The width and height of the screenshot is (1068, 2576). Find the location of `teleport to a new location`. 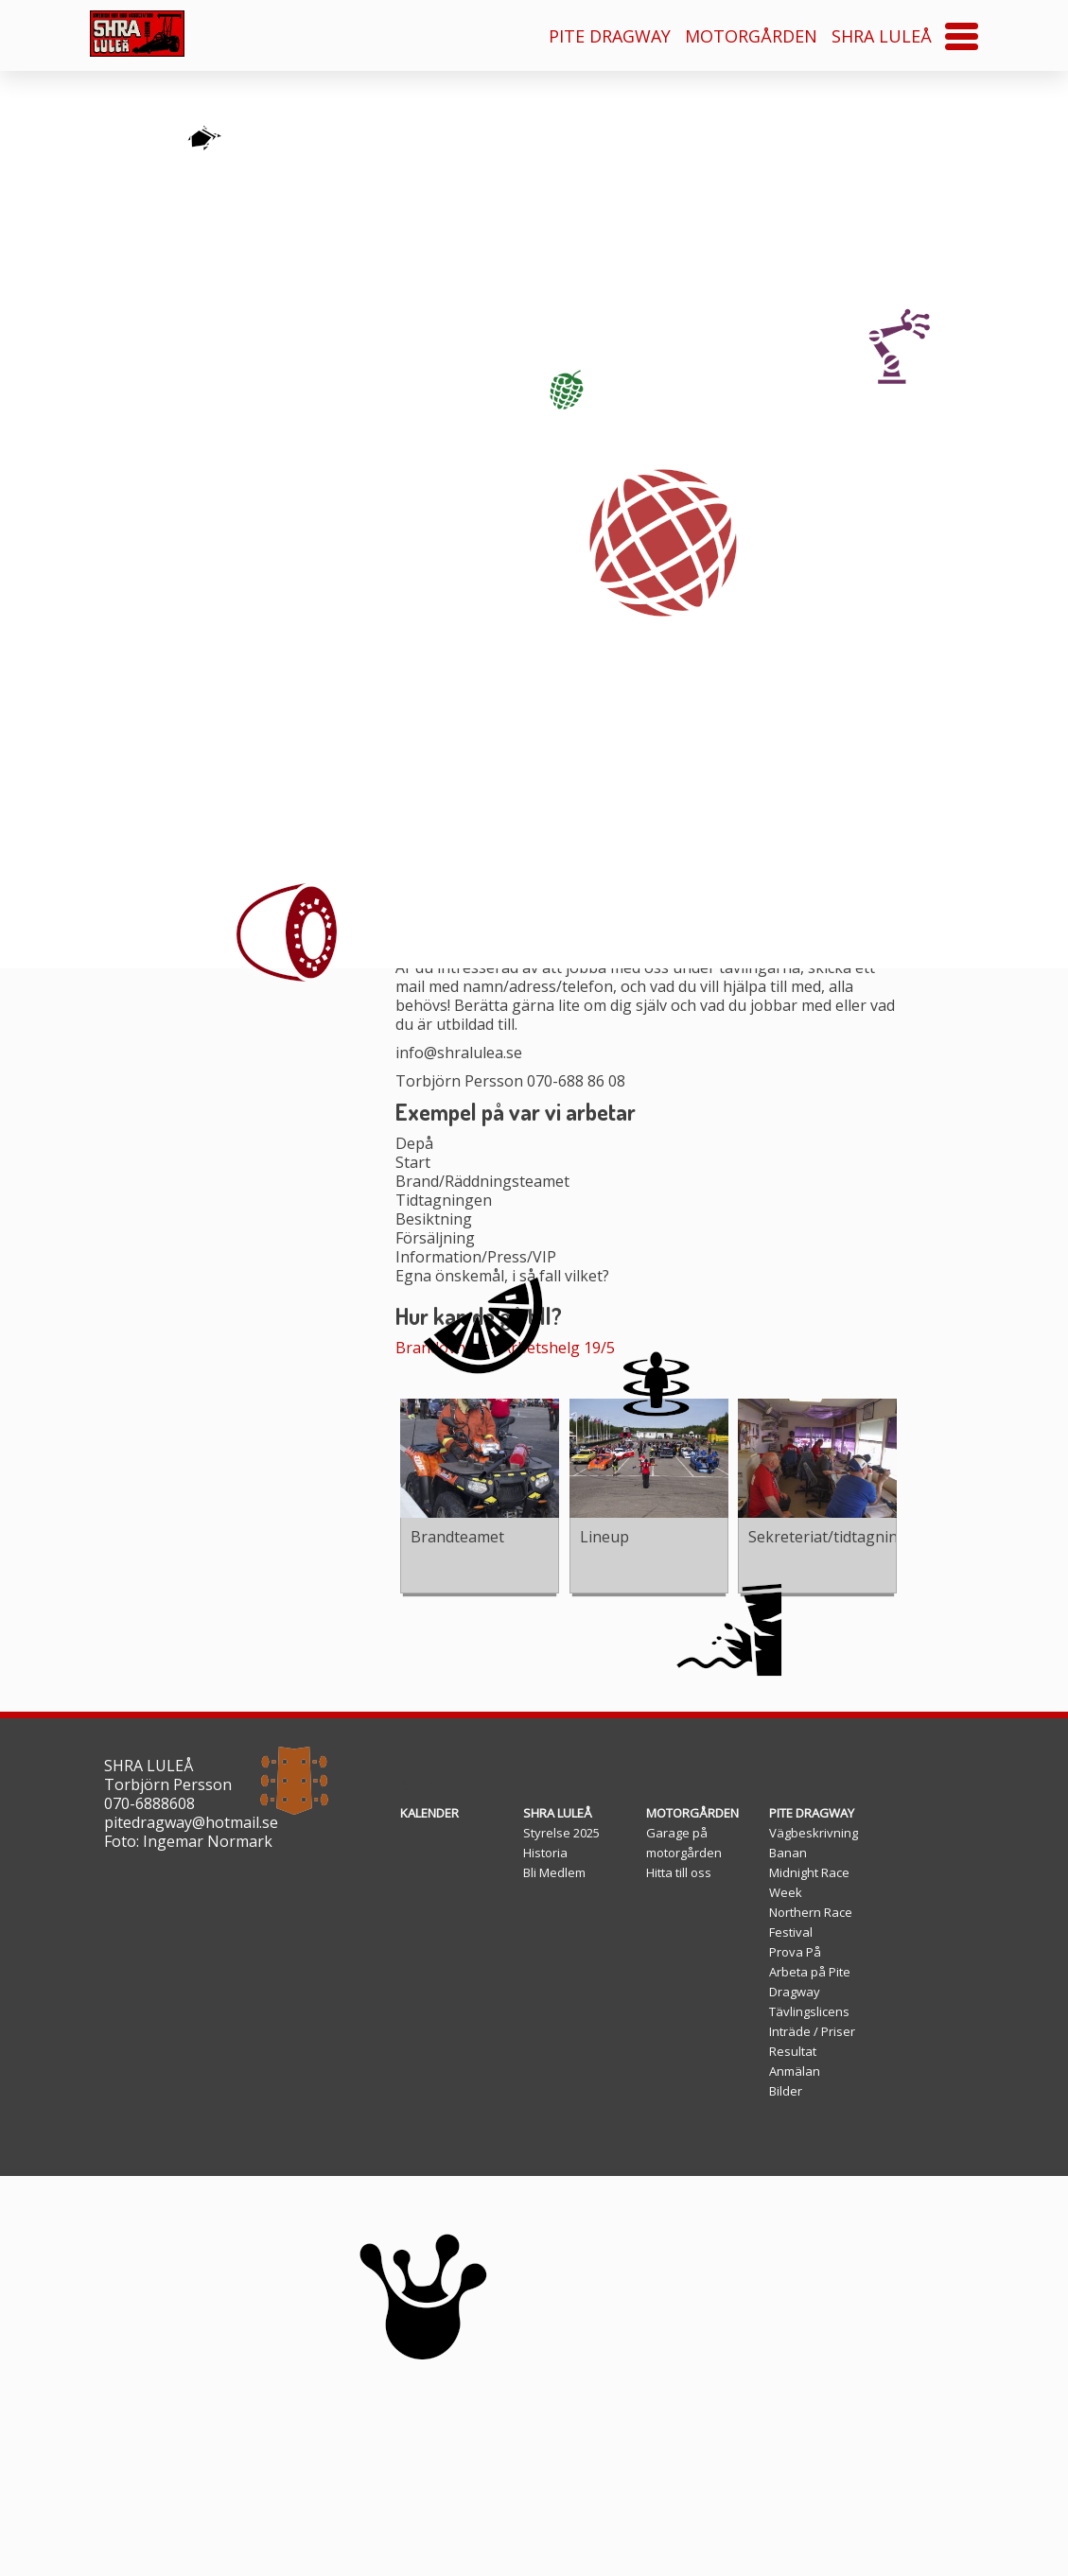

teleport to a new location is located at coordinates (657, 1385).